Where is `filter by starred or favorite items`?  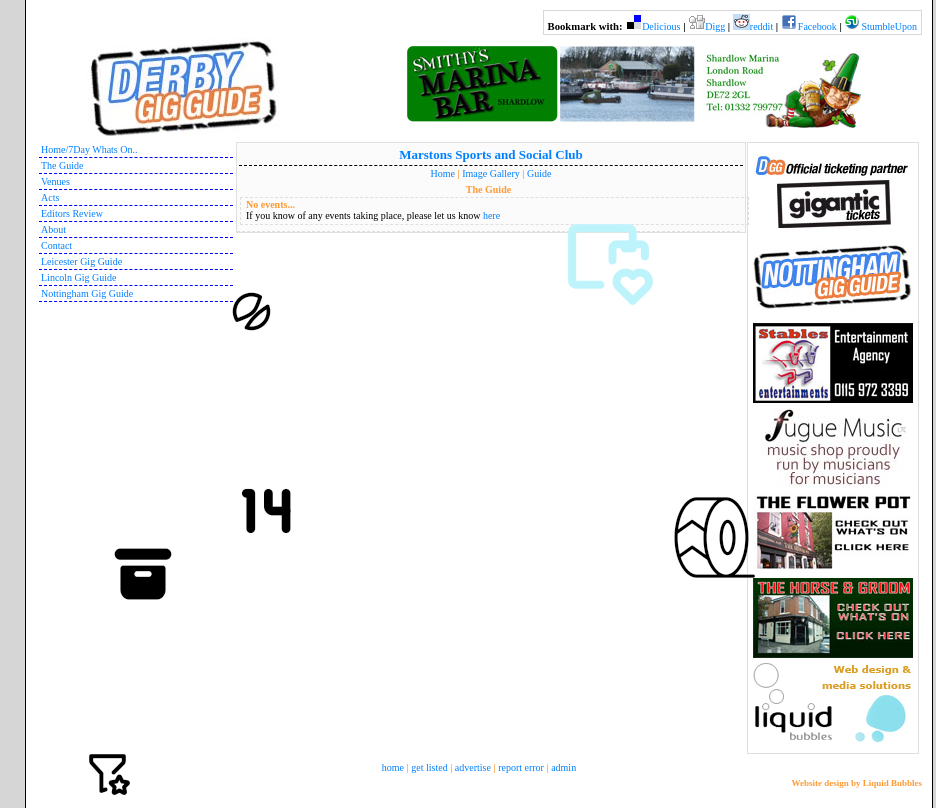 filter by starred or favorite items is located at coordinates (107, 772).